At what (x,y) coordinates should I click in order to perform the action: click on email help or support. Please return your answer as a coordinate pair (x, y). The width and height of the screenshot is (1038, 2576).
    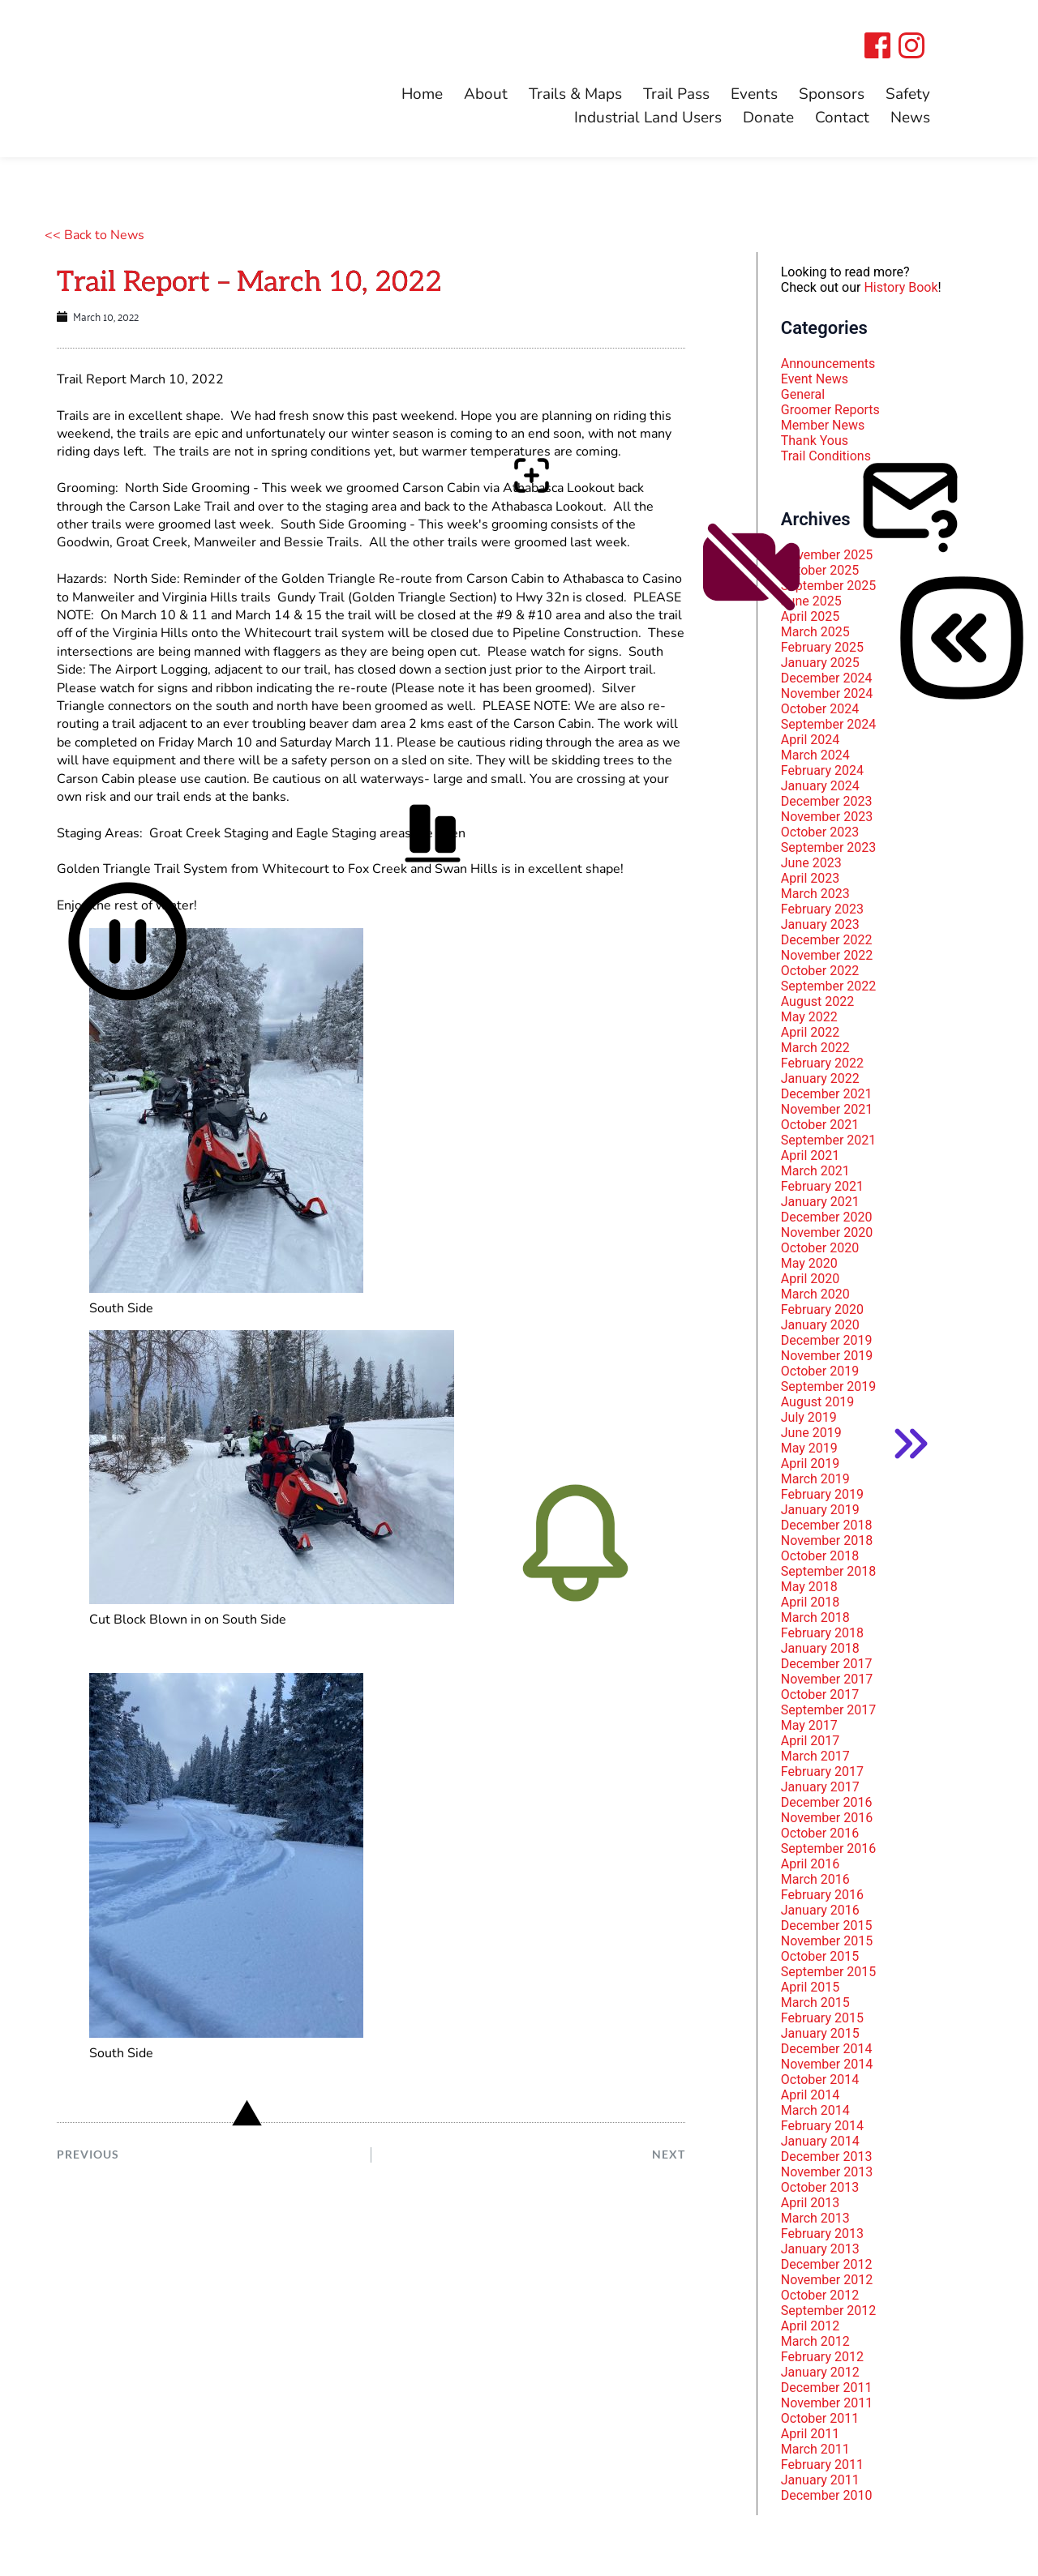
    Looking at the image, I should click on (910, 500).